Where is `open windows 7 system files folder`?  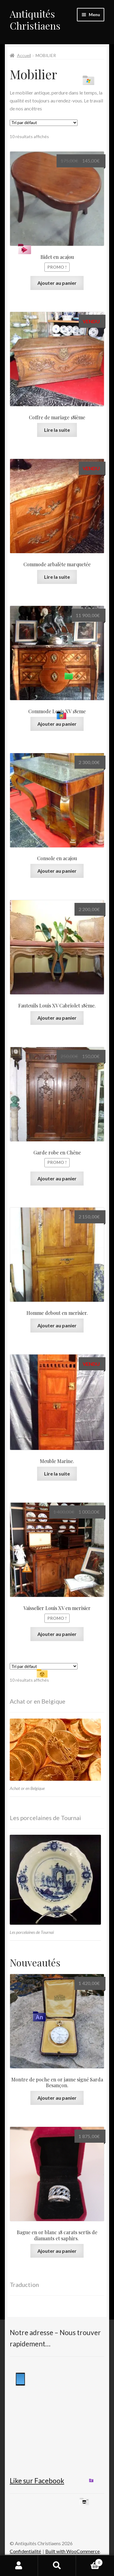
open windows 7 system files folder is located at coordinates (88, 80).